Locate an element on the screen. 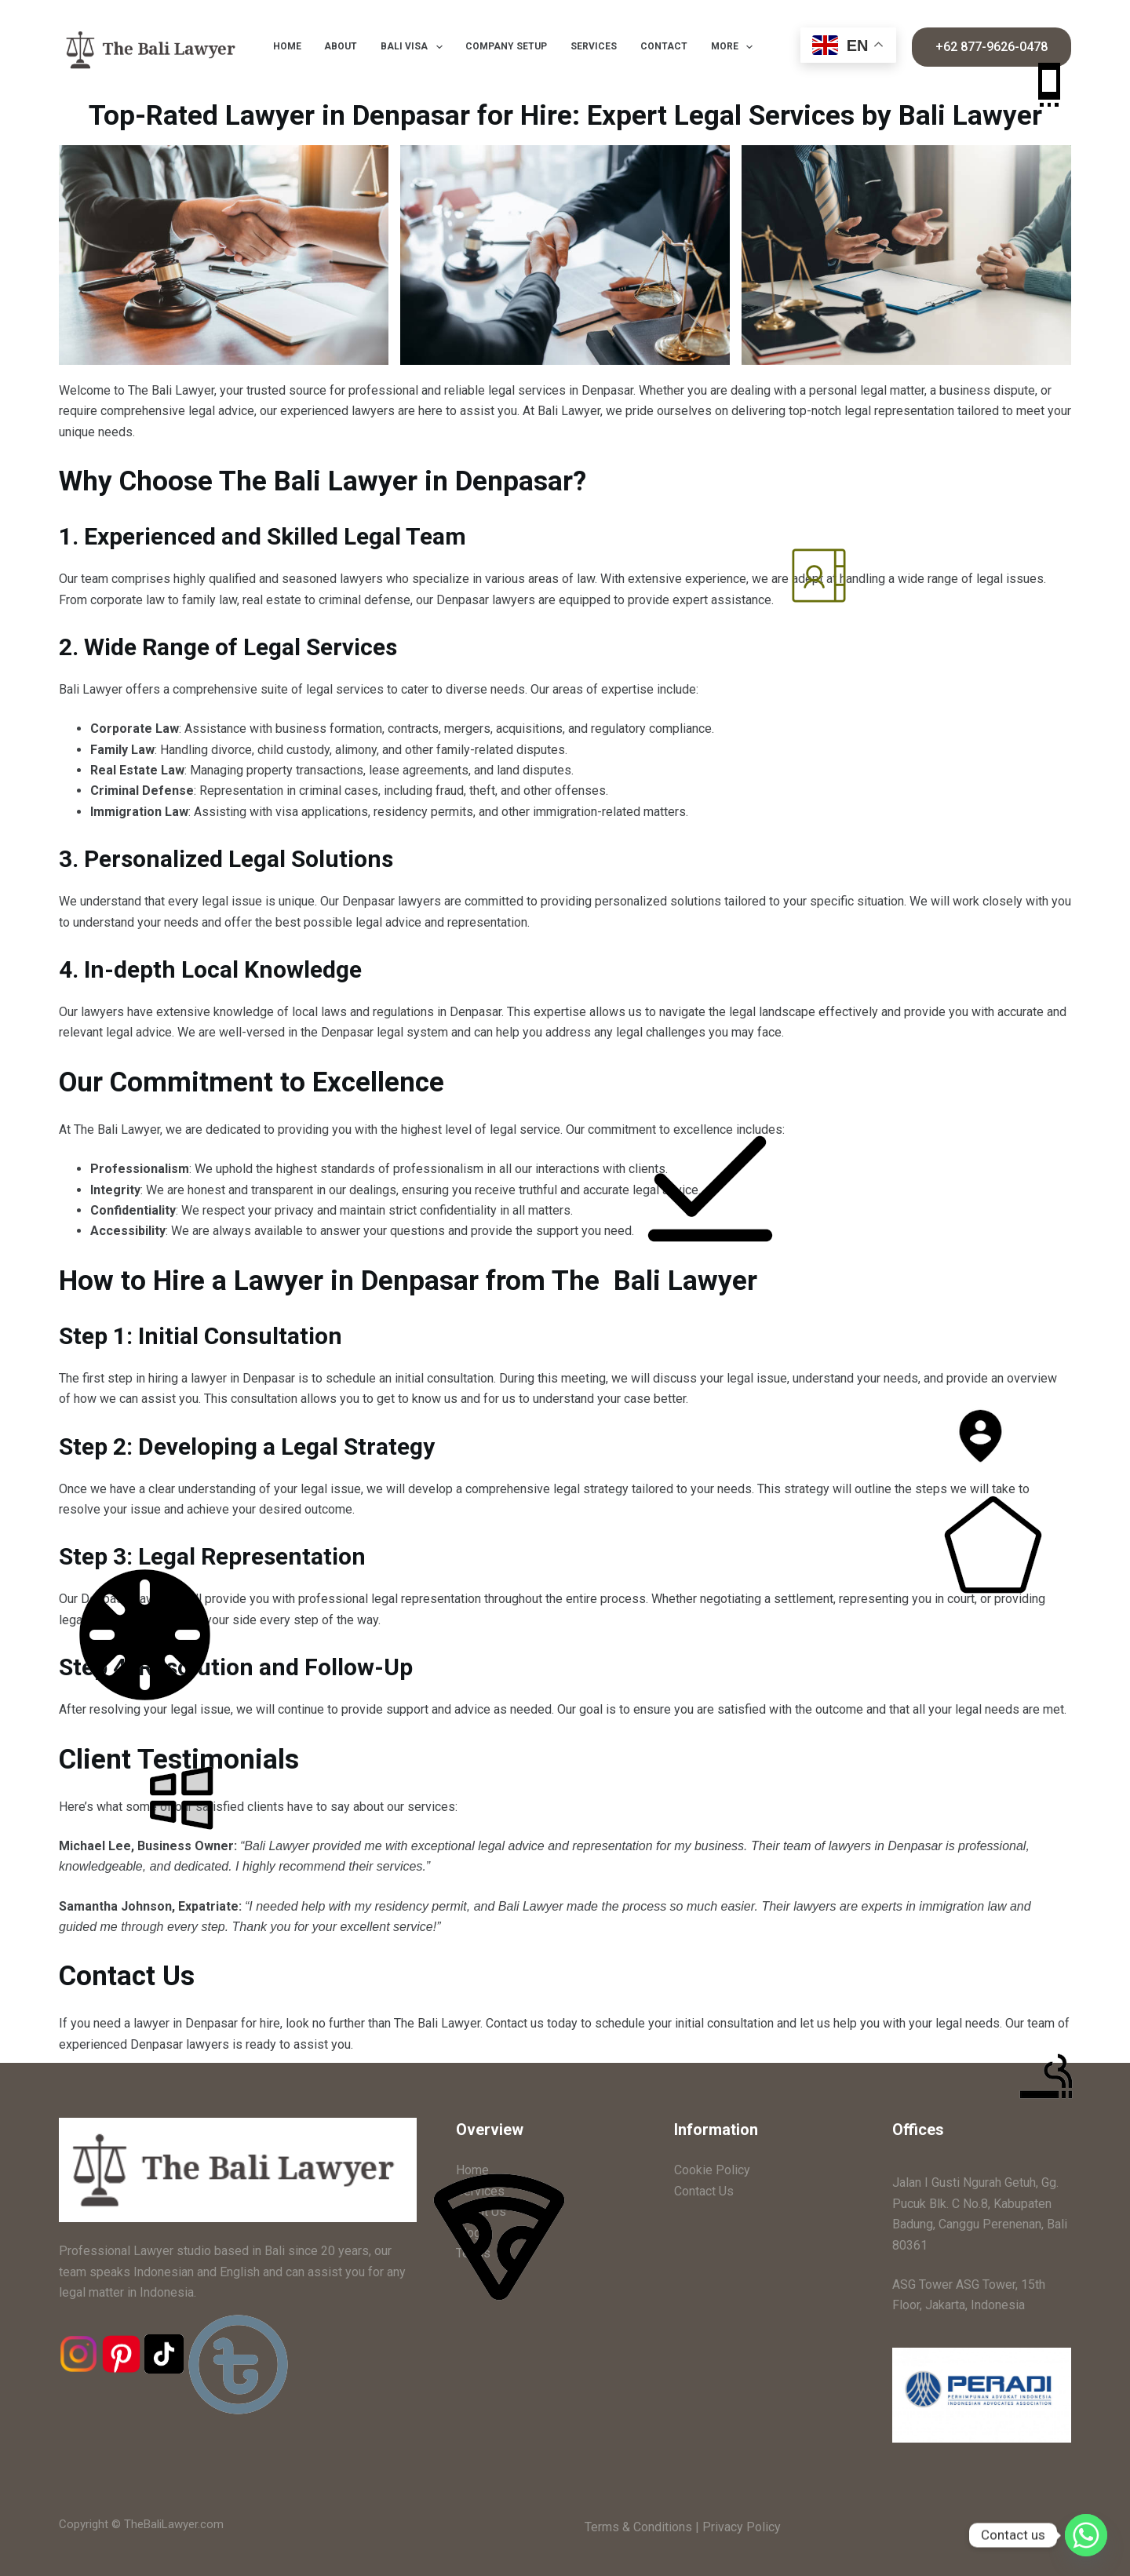  access your contacts or address book is located at coordinates (818, 575).